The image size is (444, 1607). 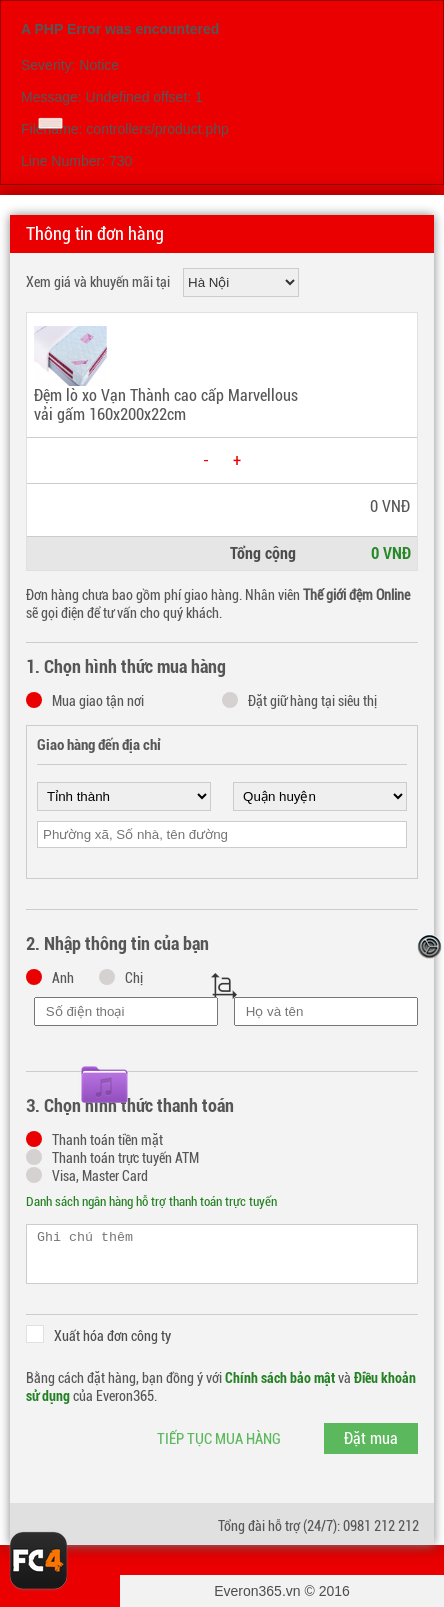 I want to click on open system preferences or settings, so click(x=429, y=946).